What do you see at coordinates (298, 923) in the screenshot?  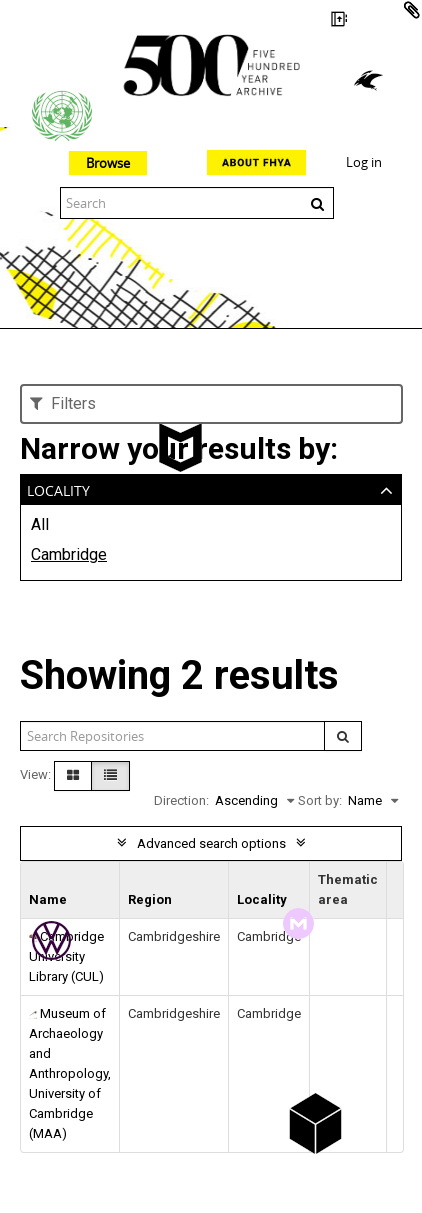 I see `open the MEGA cloud storage app` at bounding box center [298, 923].